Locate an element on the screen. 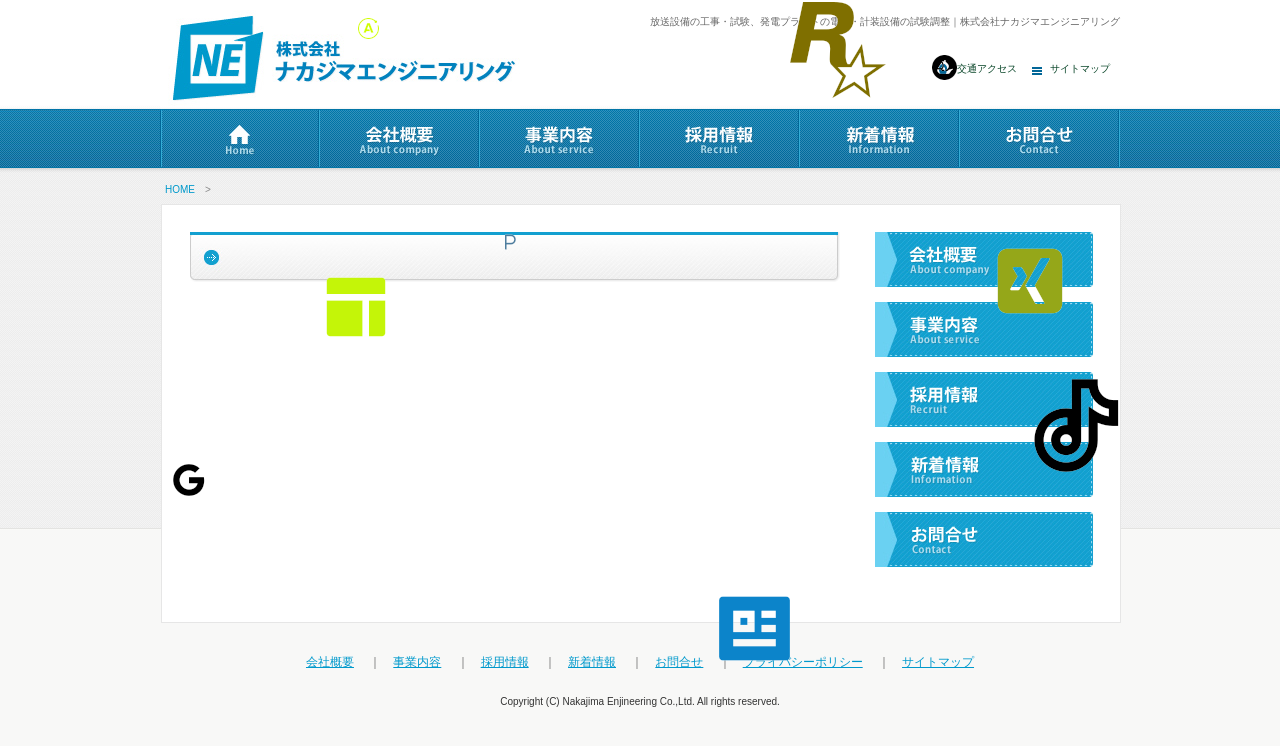  sign in with Google is located at coordinates (189, 480).